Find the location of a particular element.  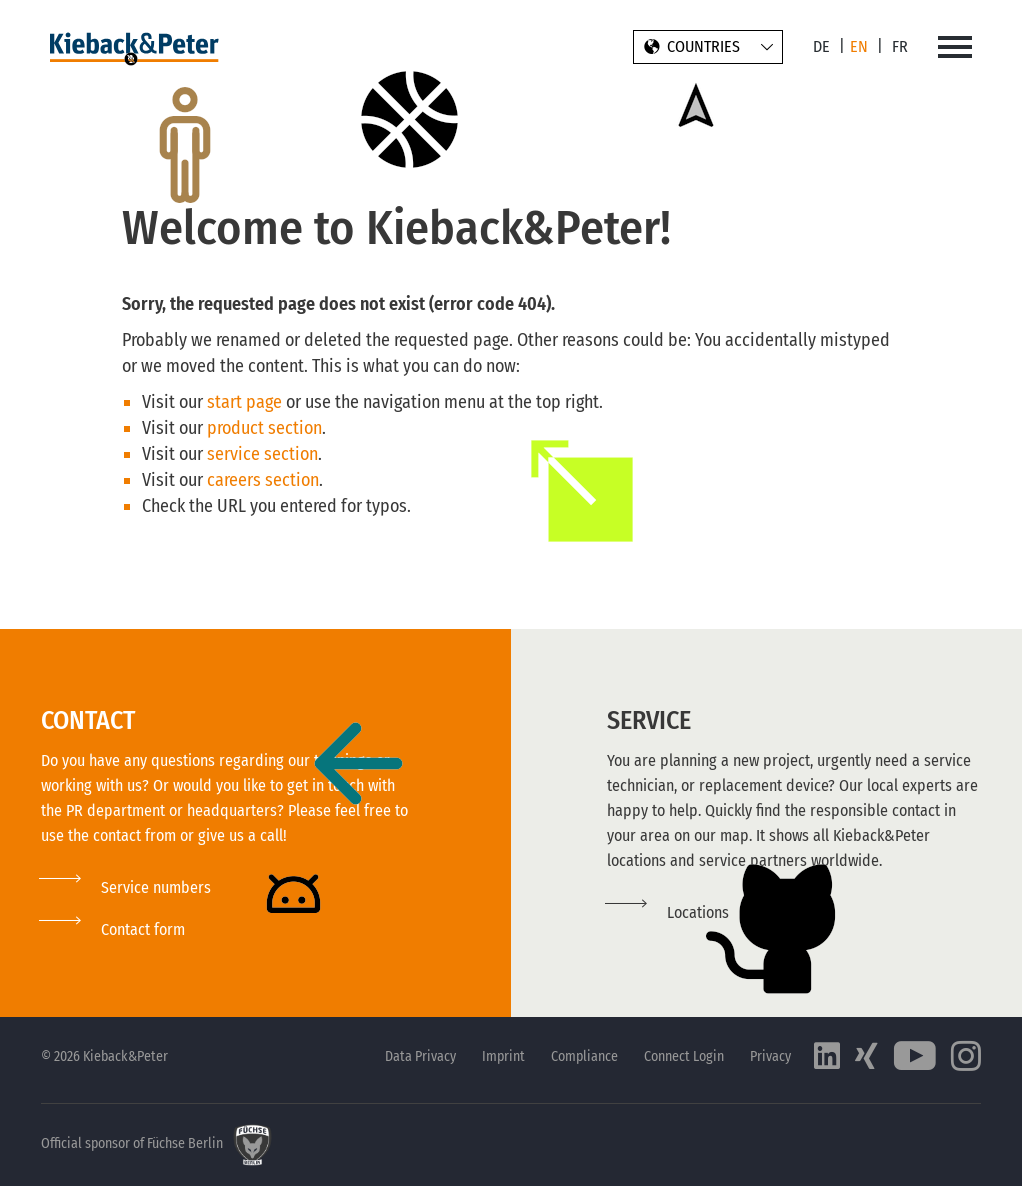

start navigation to destination is located at coordinates (696, 106).